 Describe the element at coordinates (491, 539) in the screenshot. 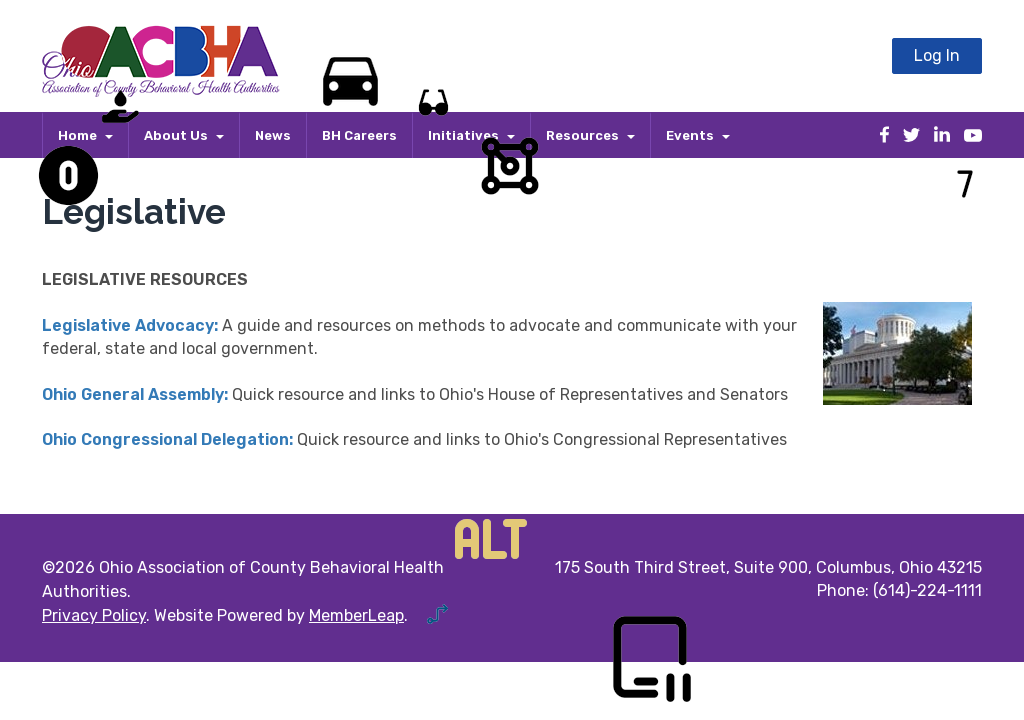

I see `keyboard alt key indicator` at that location.